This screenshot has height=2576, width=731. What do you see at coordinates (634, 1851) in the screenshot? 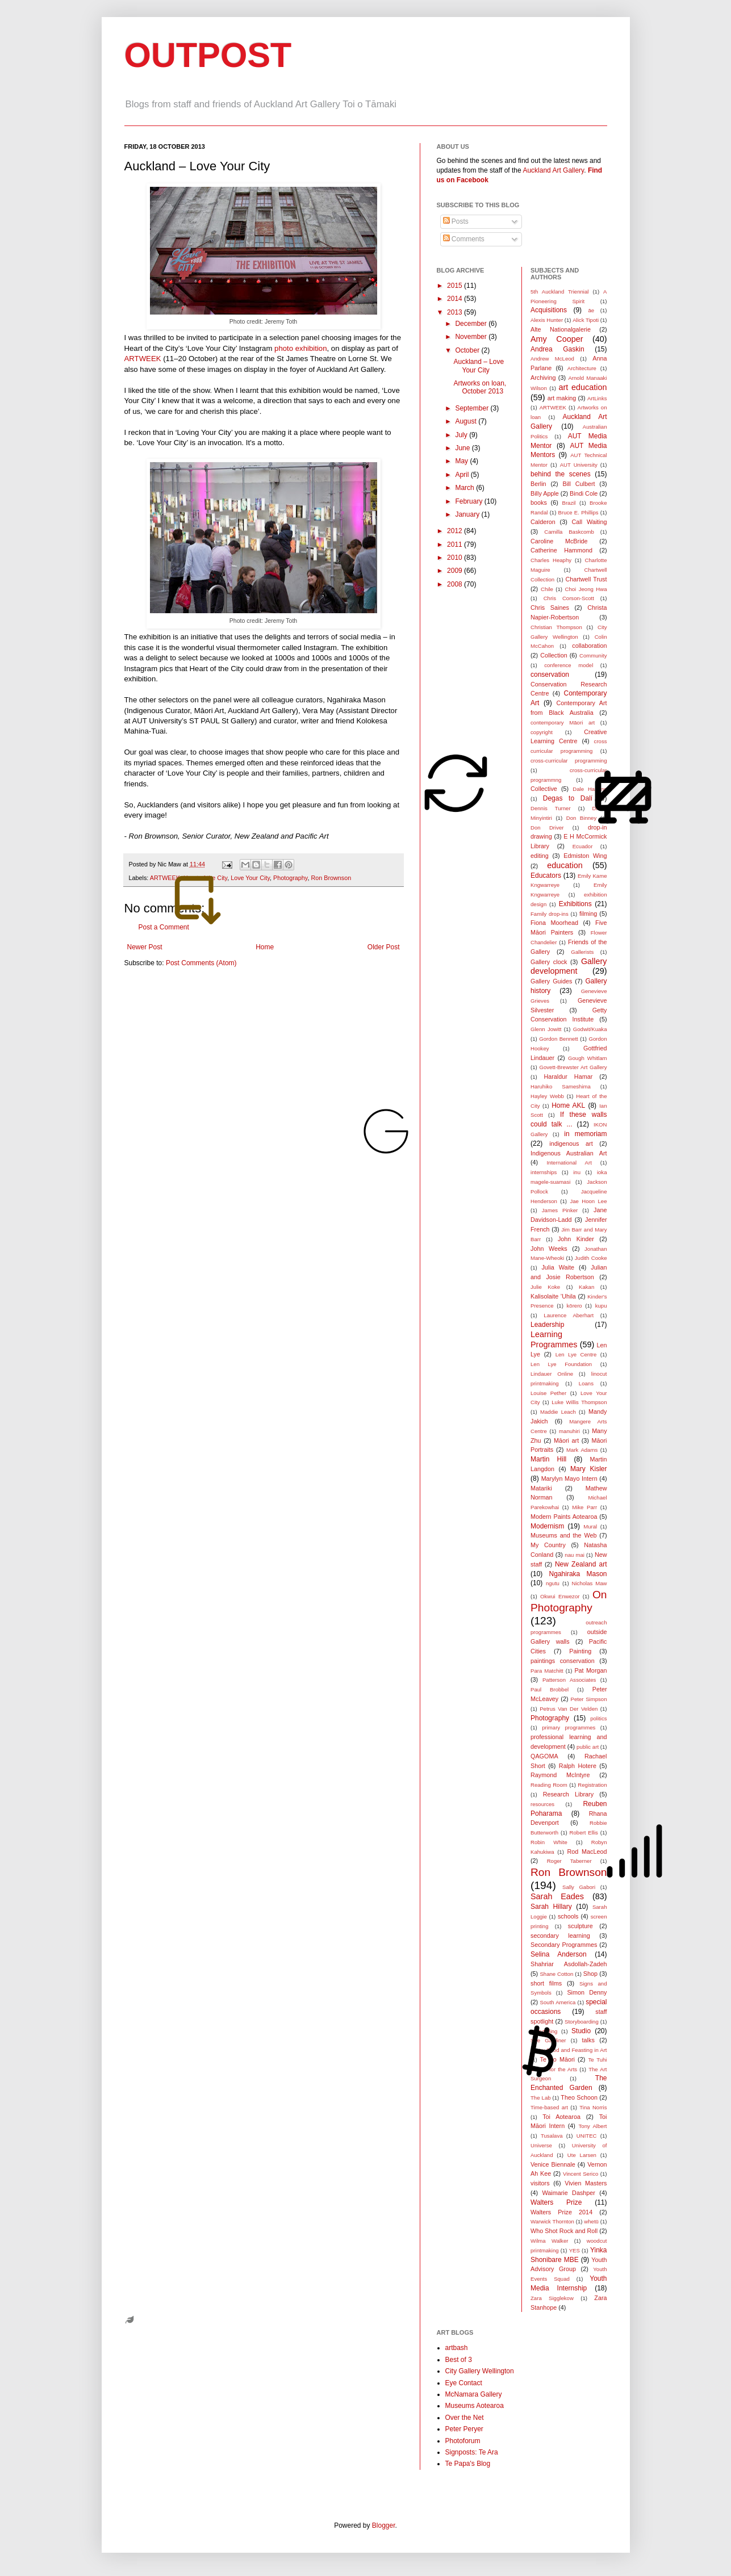
I see `indicates full signal strength` at bounding box center [634, 1851].